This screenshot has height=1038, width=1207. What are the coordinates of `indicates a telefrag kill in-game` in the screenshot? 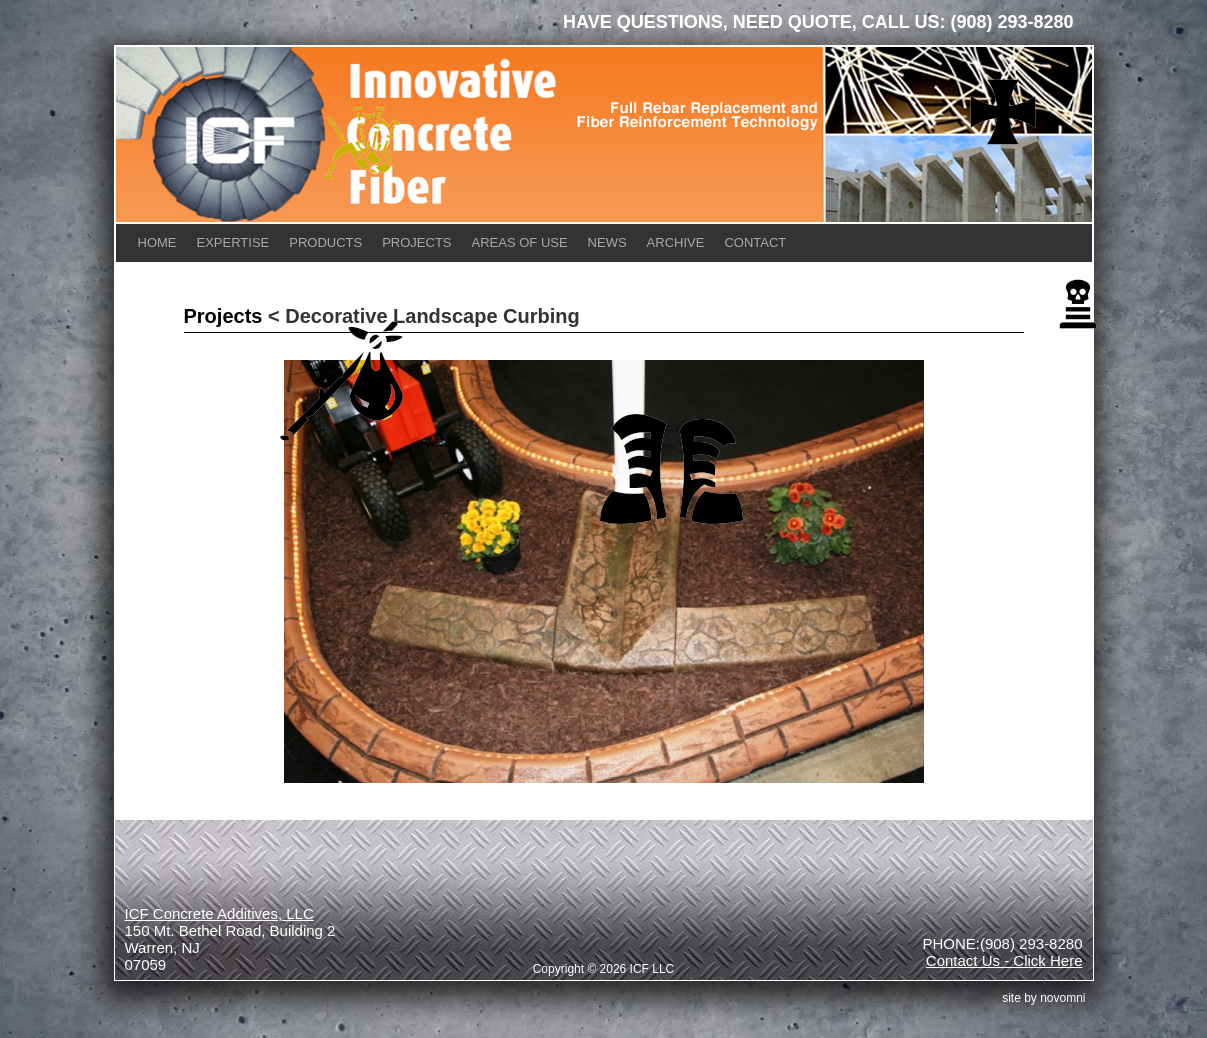 It's located at (1078, 304).